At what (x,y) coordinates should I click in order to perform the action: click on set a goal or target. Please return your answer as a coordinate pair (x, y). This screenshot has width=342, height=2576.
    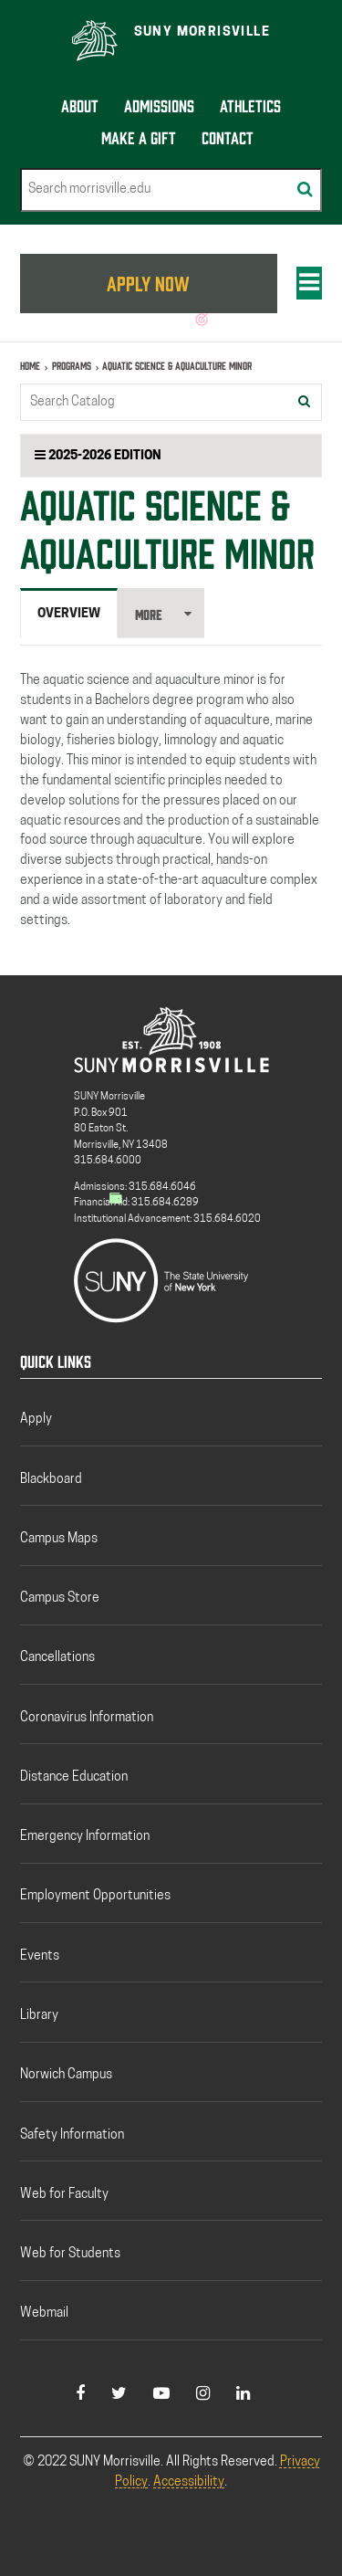
    Looking at the image, I should click on (202, 320).